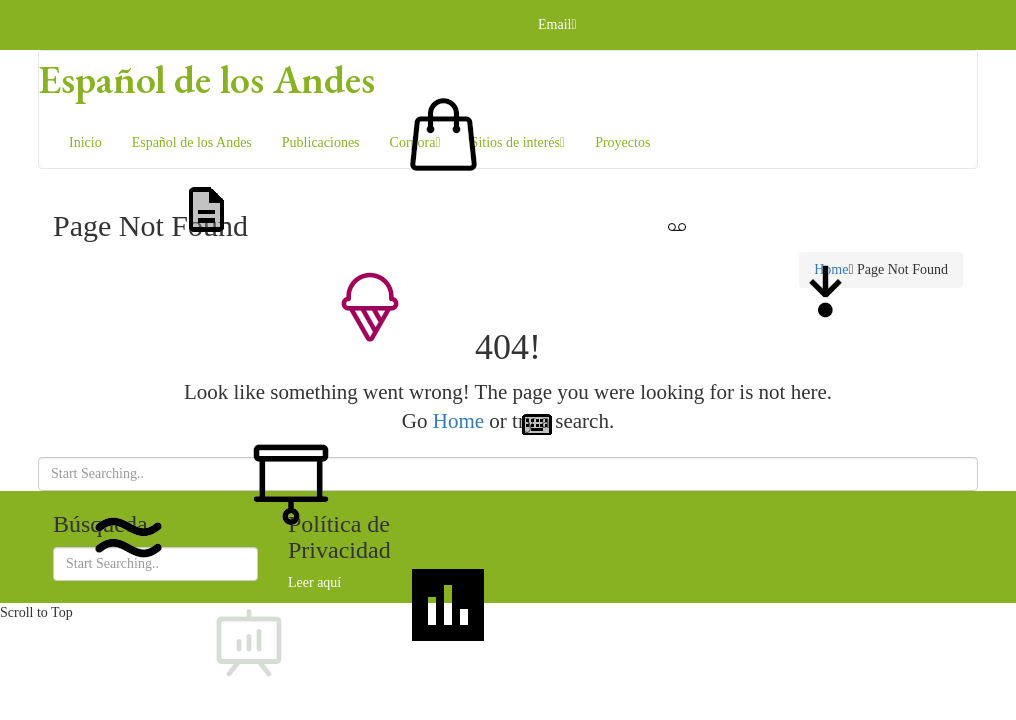  What do you see at coordinates (537, 425) in the screenshot?
I see `open on-screen keyboard` at bounding box center [537, 425].